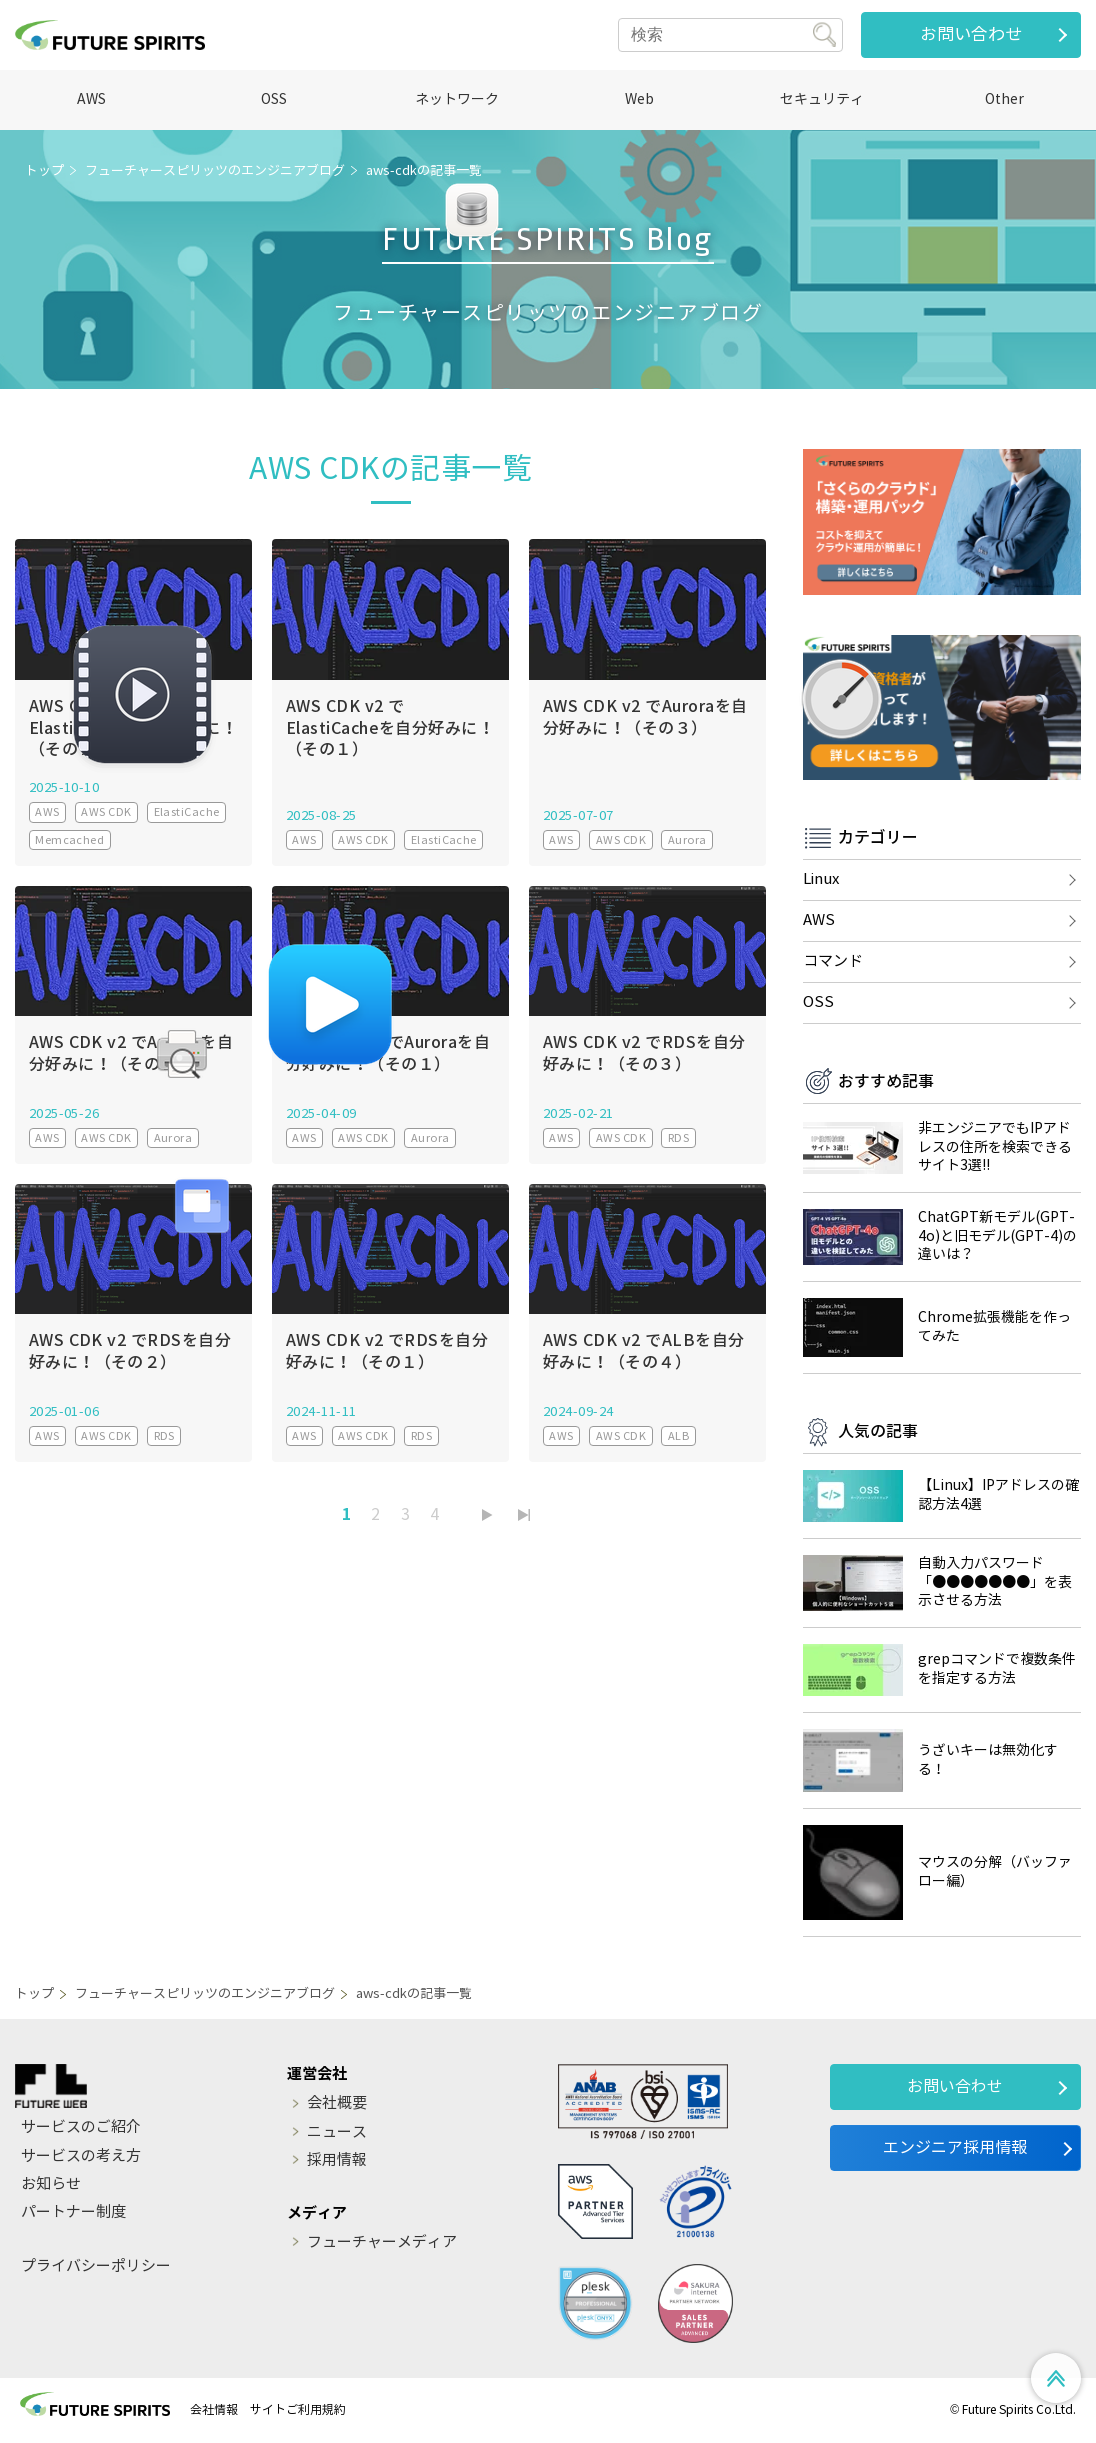 This screenshot has width=1096, height=2443. Describe the element at coordinates (328, 1004) in the screenshot. I see `open yesplaymusic app` at that location.